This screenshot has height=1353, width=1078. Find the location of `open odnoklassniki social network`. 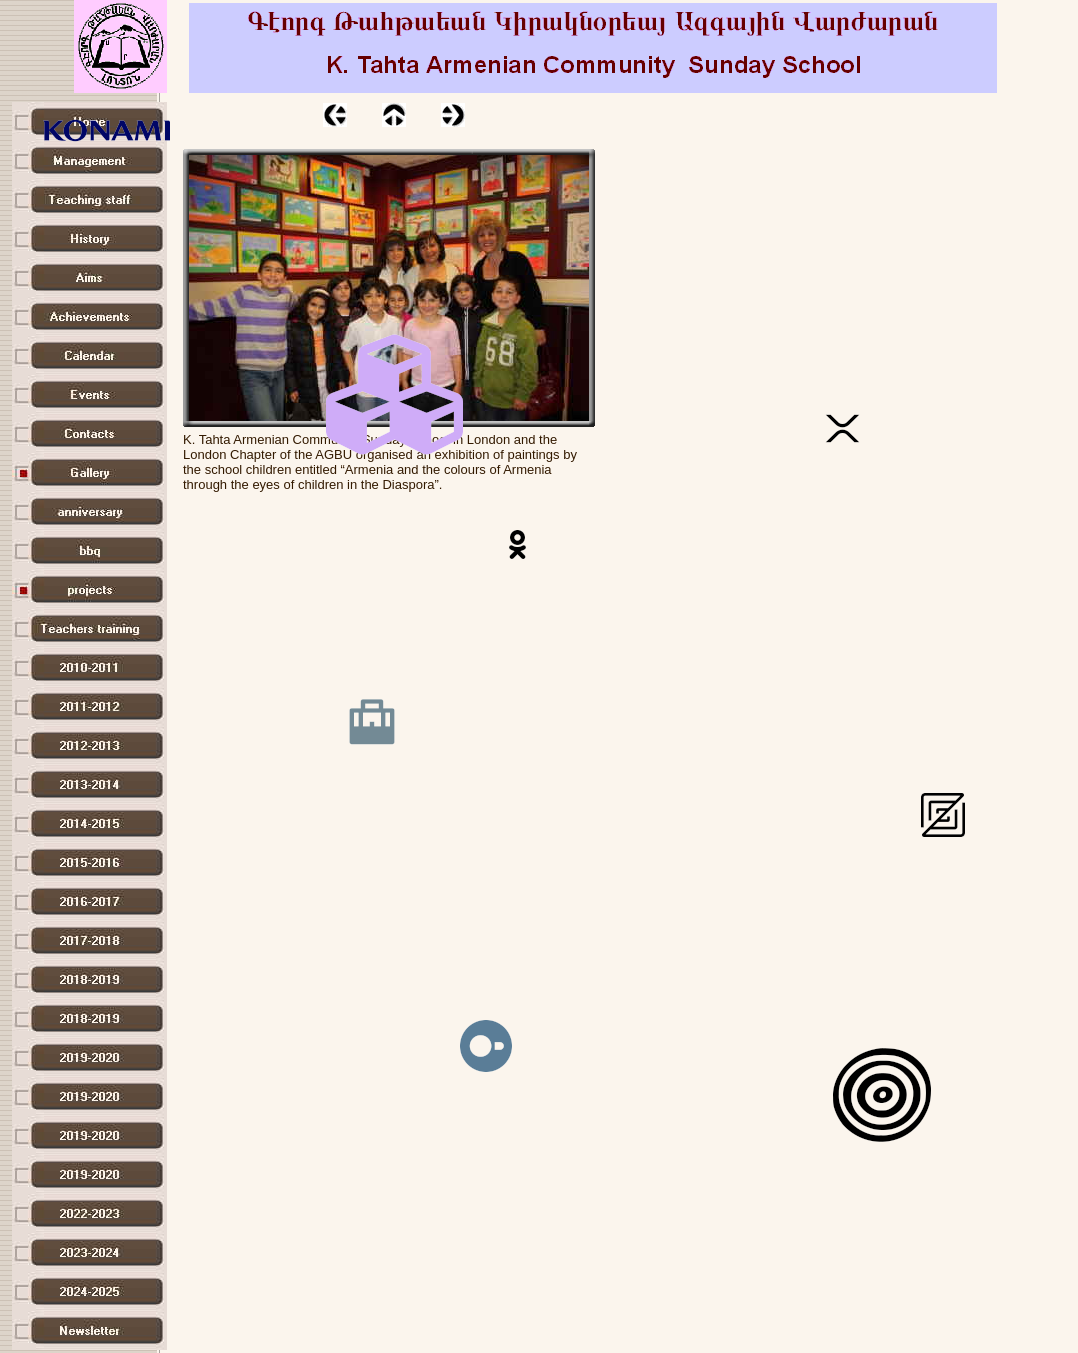

open odnoklassniki social network is located at coordinates (517, 544).